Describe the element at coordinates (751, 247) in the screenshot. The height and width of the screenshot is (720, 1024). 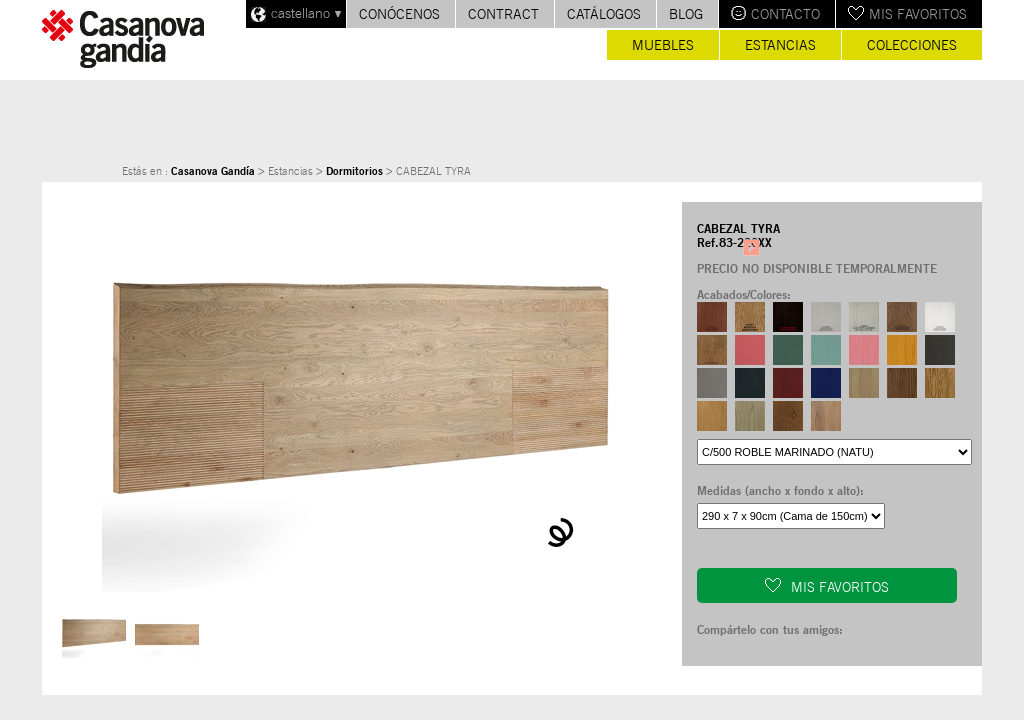
I see `indicates a parking location or facility` at that location.